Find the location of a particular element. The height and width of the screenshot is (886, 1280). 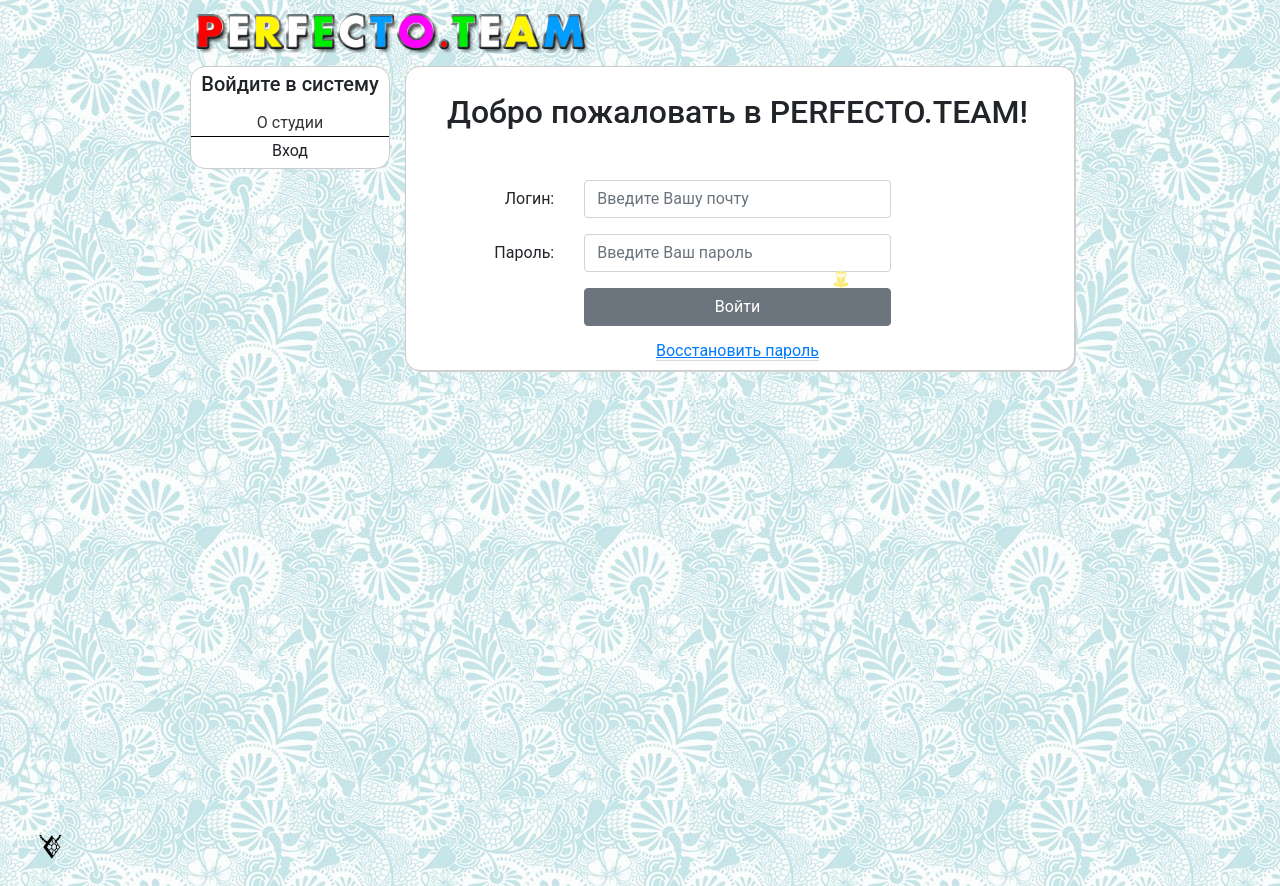

select knight or medieval warrior class is located at coordinates (841, 279).